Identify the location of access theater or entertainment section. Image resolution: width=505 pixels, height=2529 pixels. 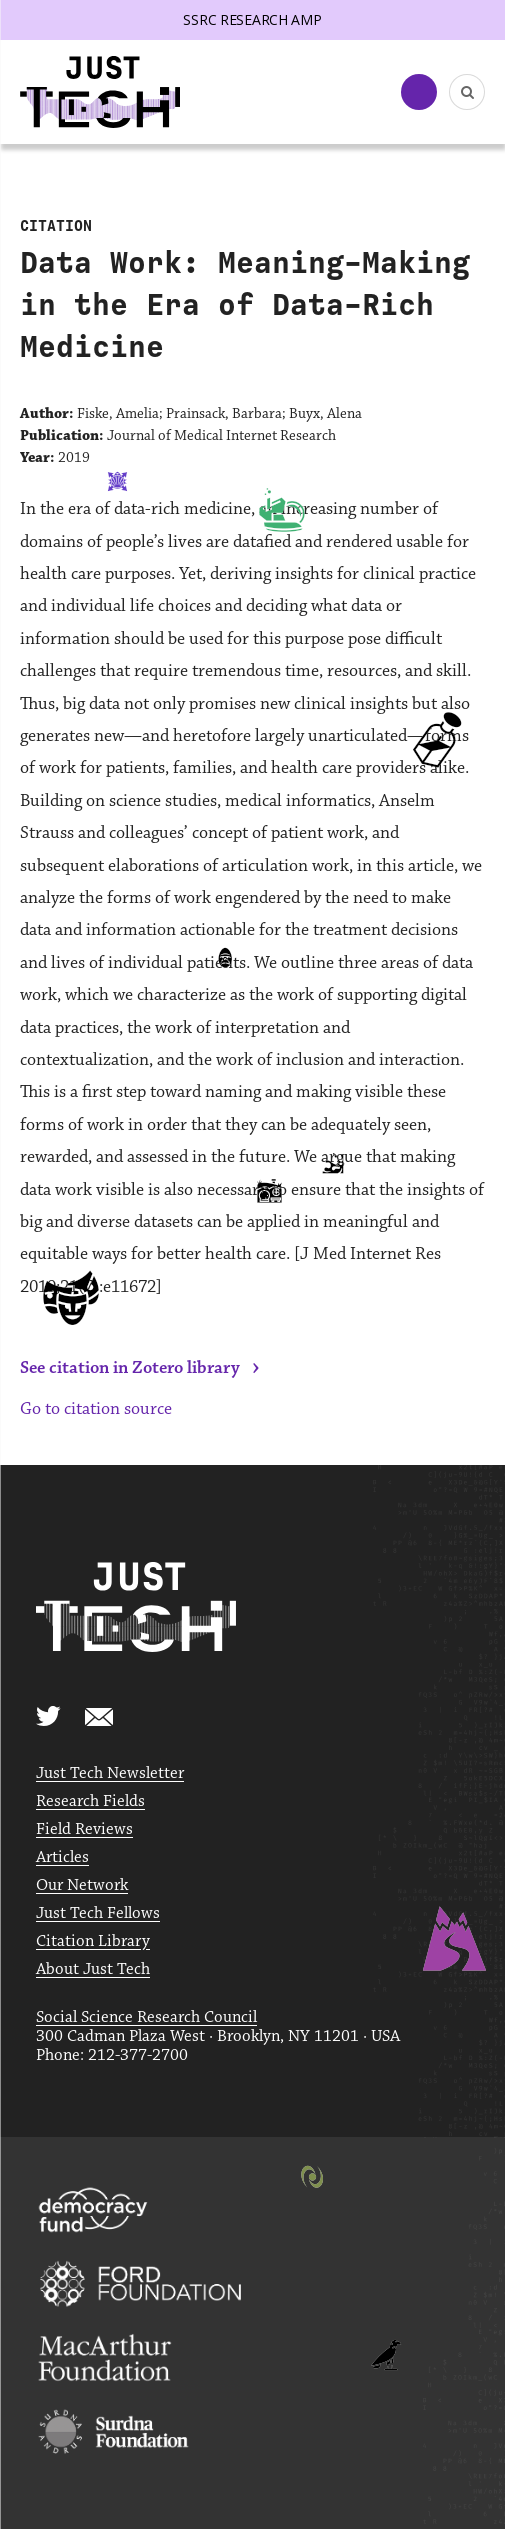
(71, 1297).